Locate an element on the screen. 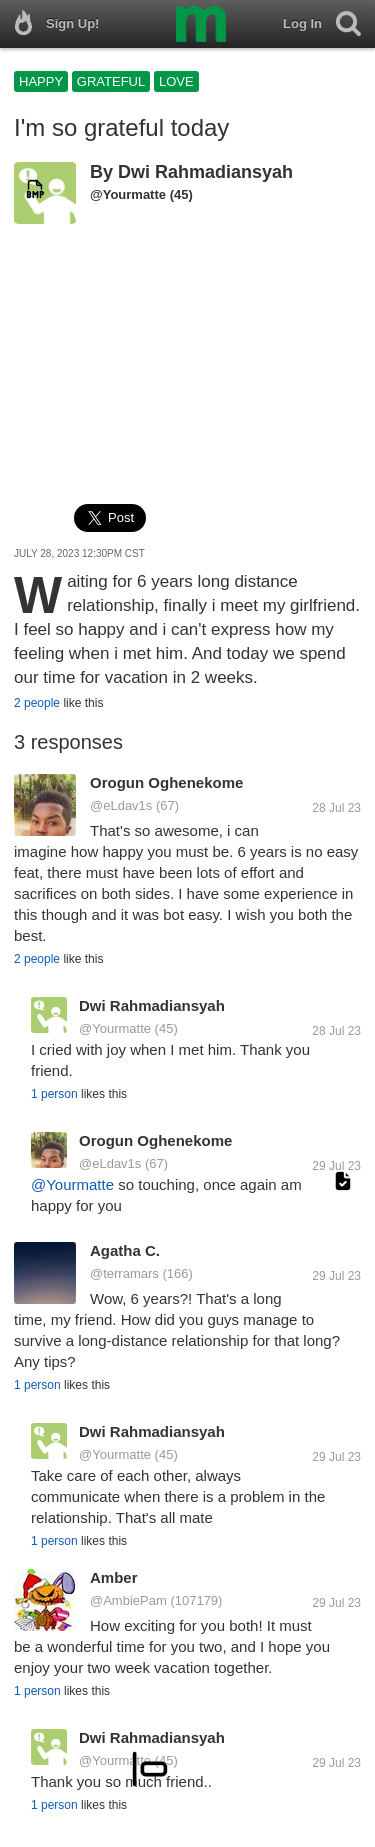 The width and height of the screenshot is (375, 1847). file successfully uploaded or saved is located at coordinates (343, 1181).